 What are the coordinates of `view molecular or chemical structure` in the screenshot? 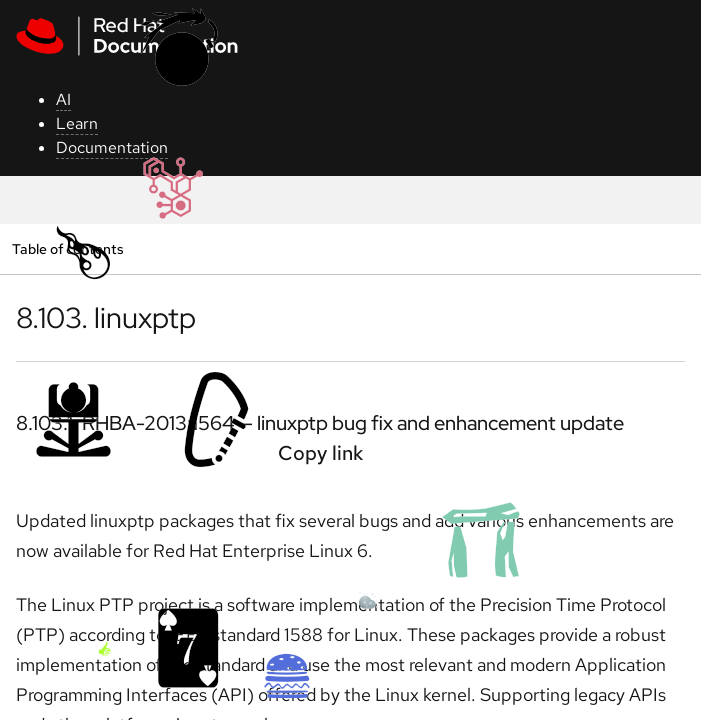 It's located at (173, 188).